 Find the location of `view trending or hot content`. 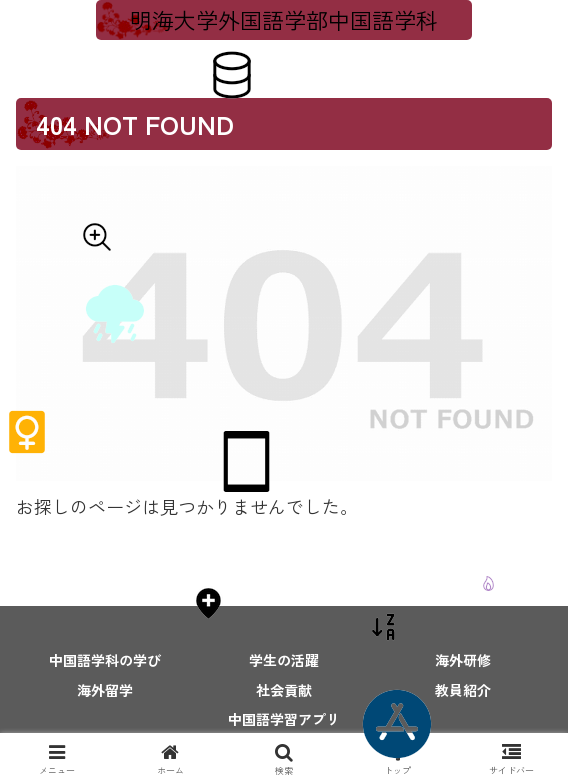

view trending or hot content is located at coordinates (488, 583).